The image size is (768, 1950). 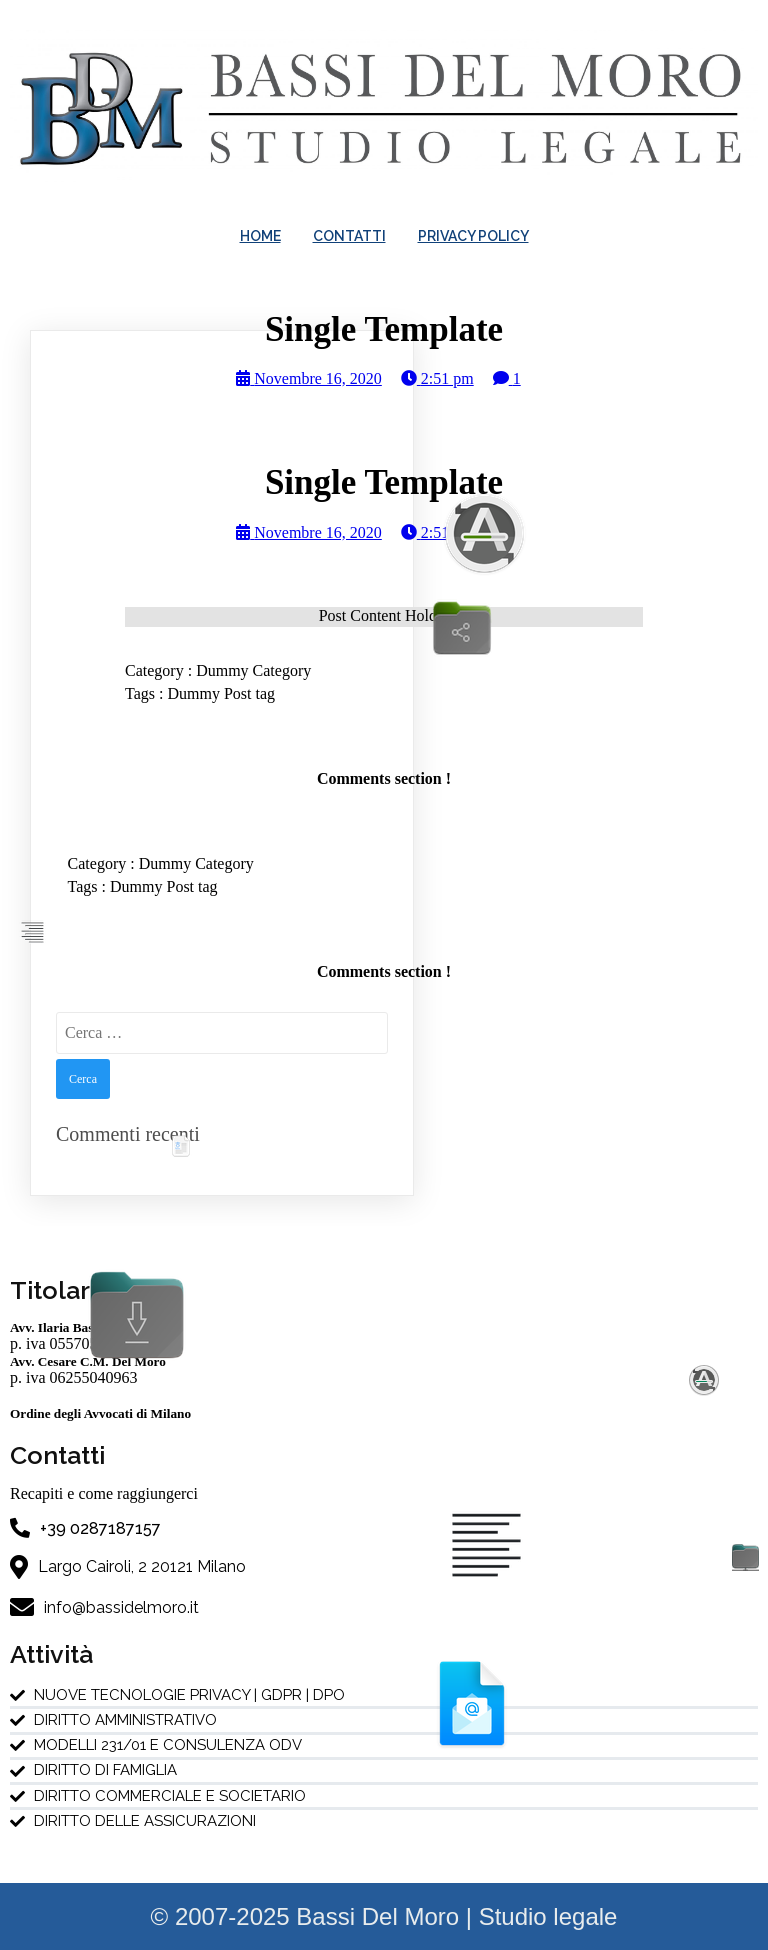 What do you see at coordinates (181, 1146) in the screenshot?
I see `open a Hangul Word Processor (.hwp) document` at bounding box center [181, 1146].